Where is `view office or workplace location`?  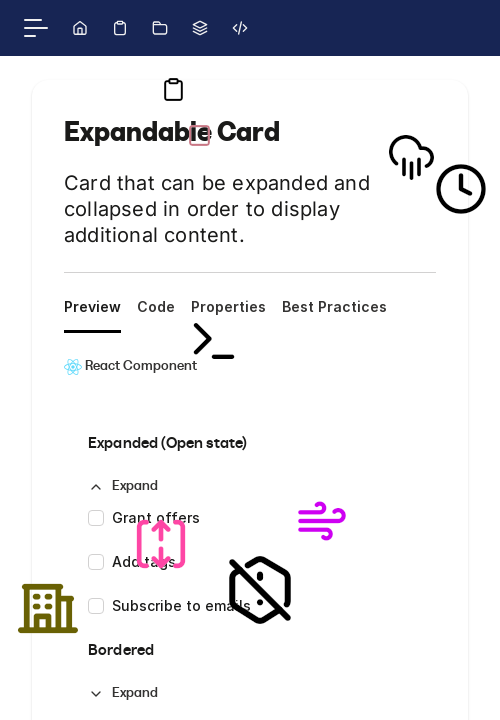 view office or workplace location is located at coordinates (46, 608).